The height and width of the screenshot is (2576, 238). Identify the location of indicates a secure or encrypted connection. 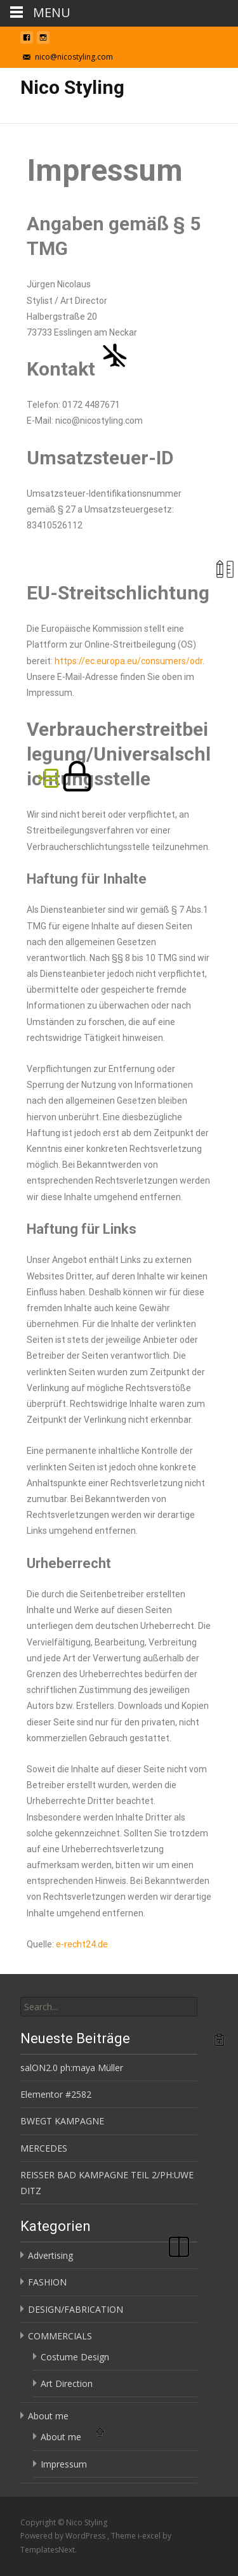
(77, 776).